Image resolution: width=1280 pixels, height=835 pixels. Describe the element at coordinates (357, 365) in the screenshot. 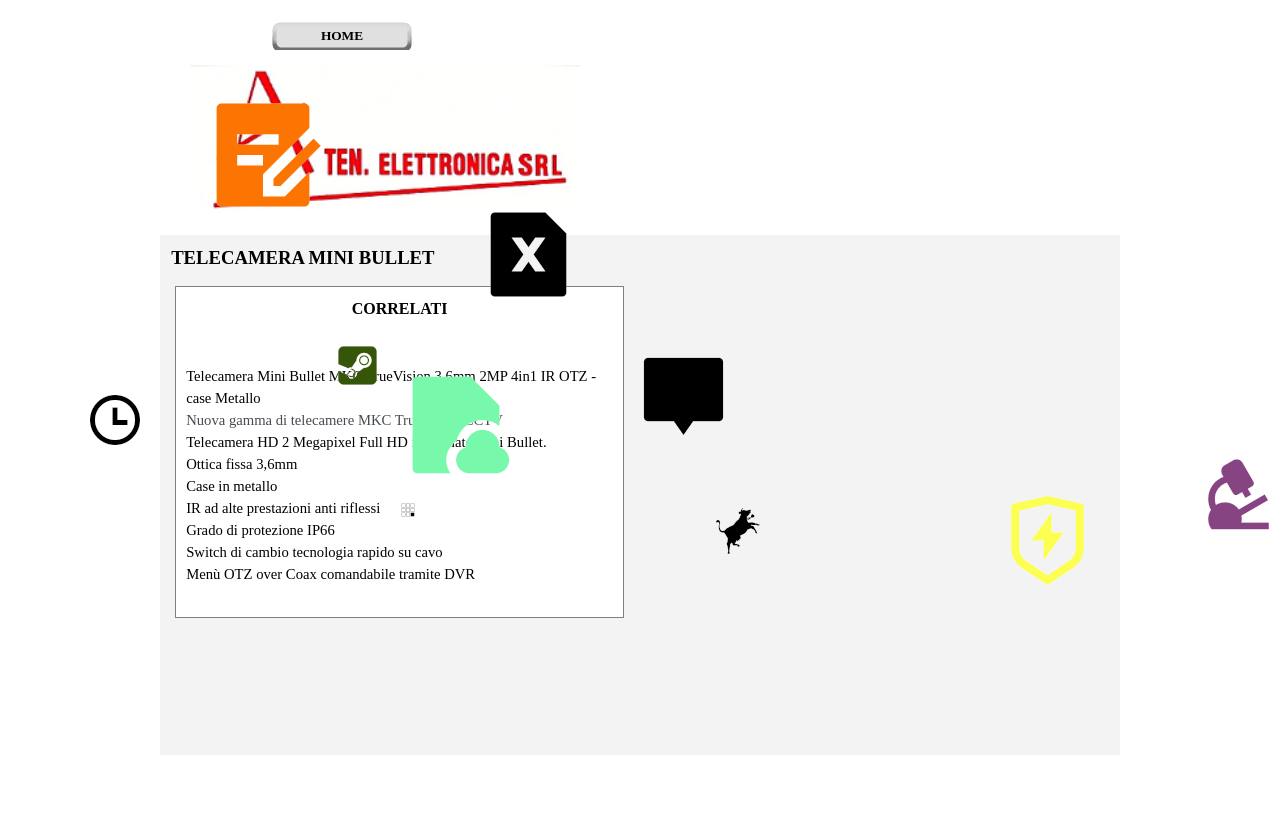

I see `open steam gaming platform` at that location.